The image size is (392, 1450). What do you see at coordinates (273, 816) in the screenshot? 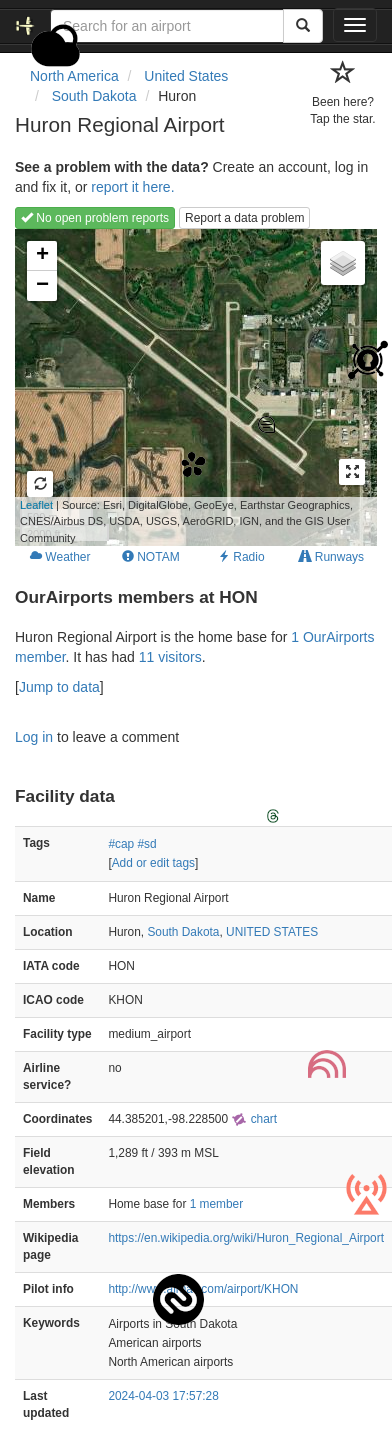
I see `open the Threads app` at bounding box center [273, 816].